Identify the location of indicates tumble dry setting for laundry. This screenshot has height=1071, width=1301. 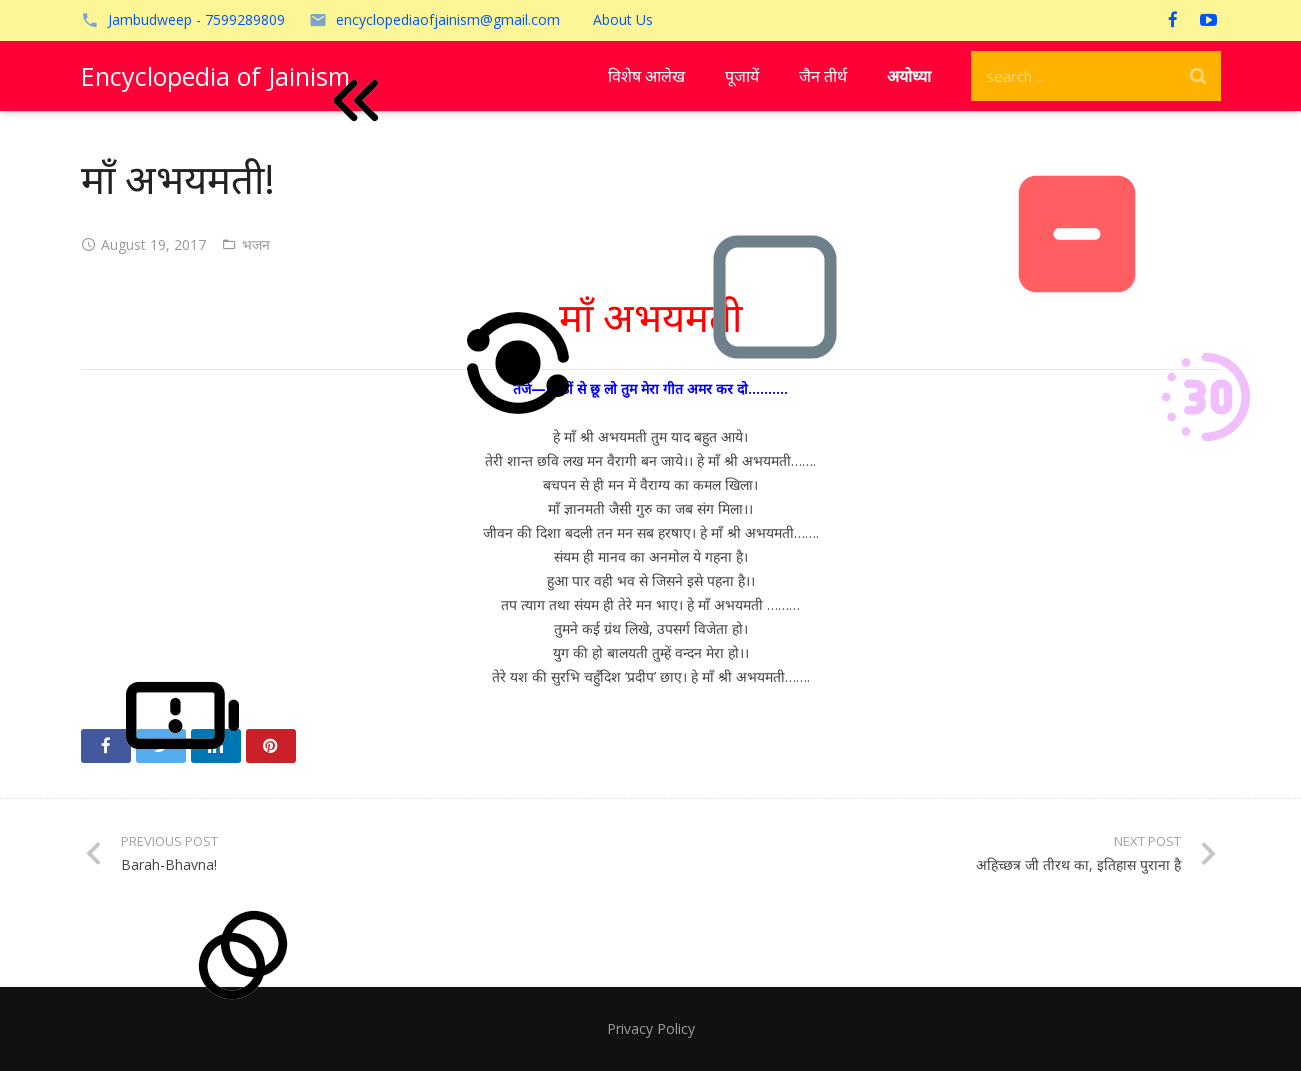
(775, 297).